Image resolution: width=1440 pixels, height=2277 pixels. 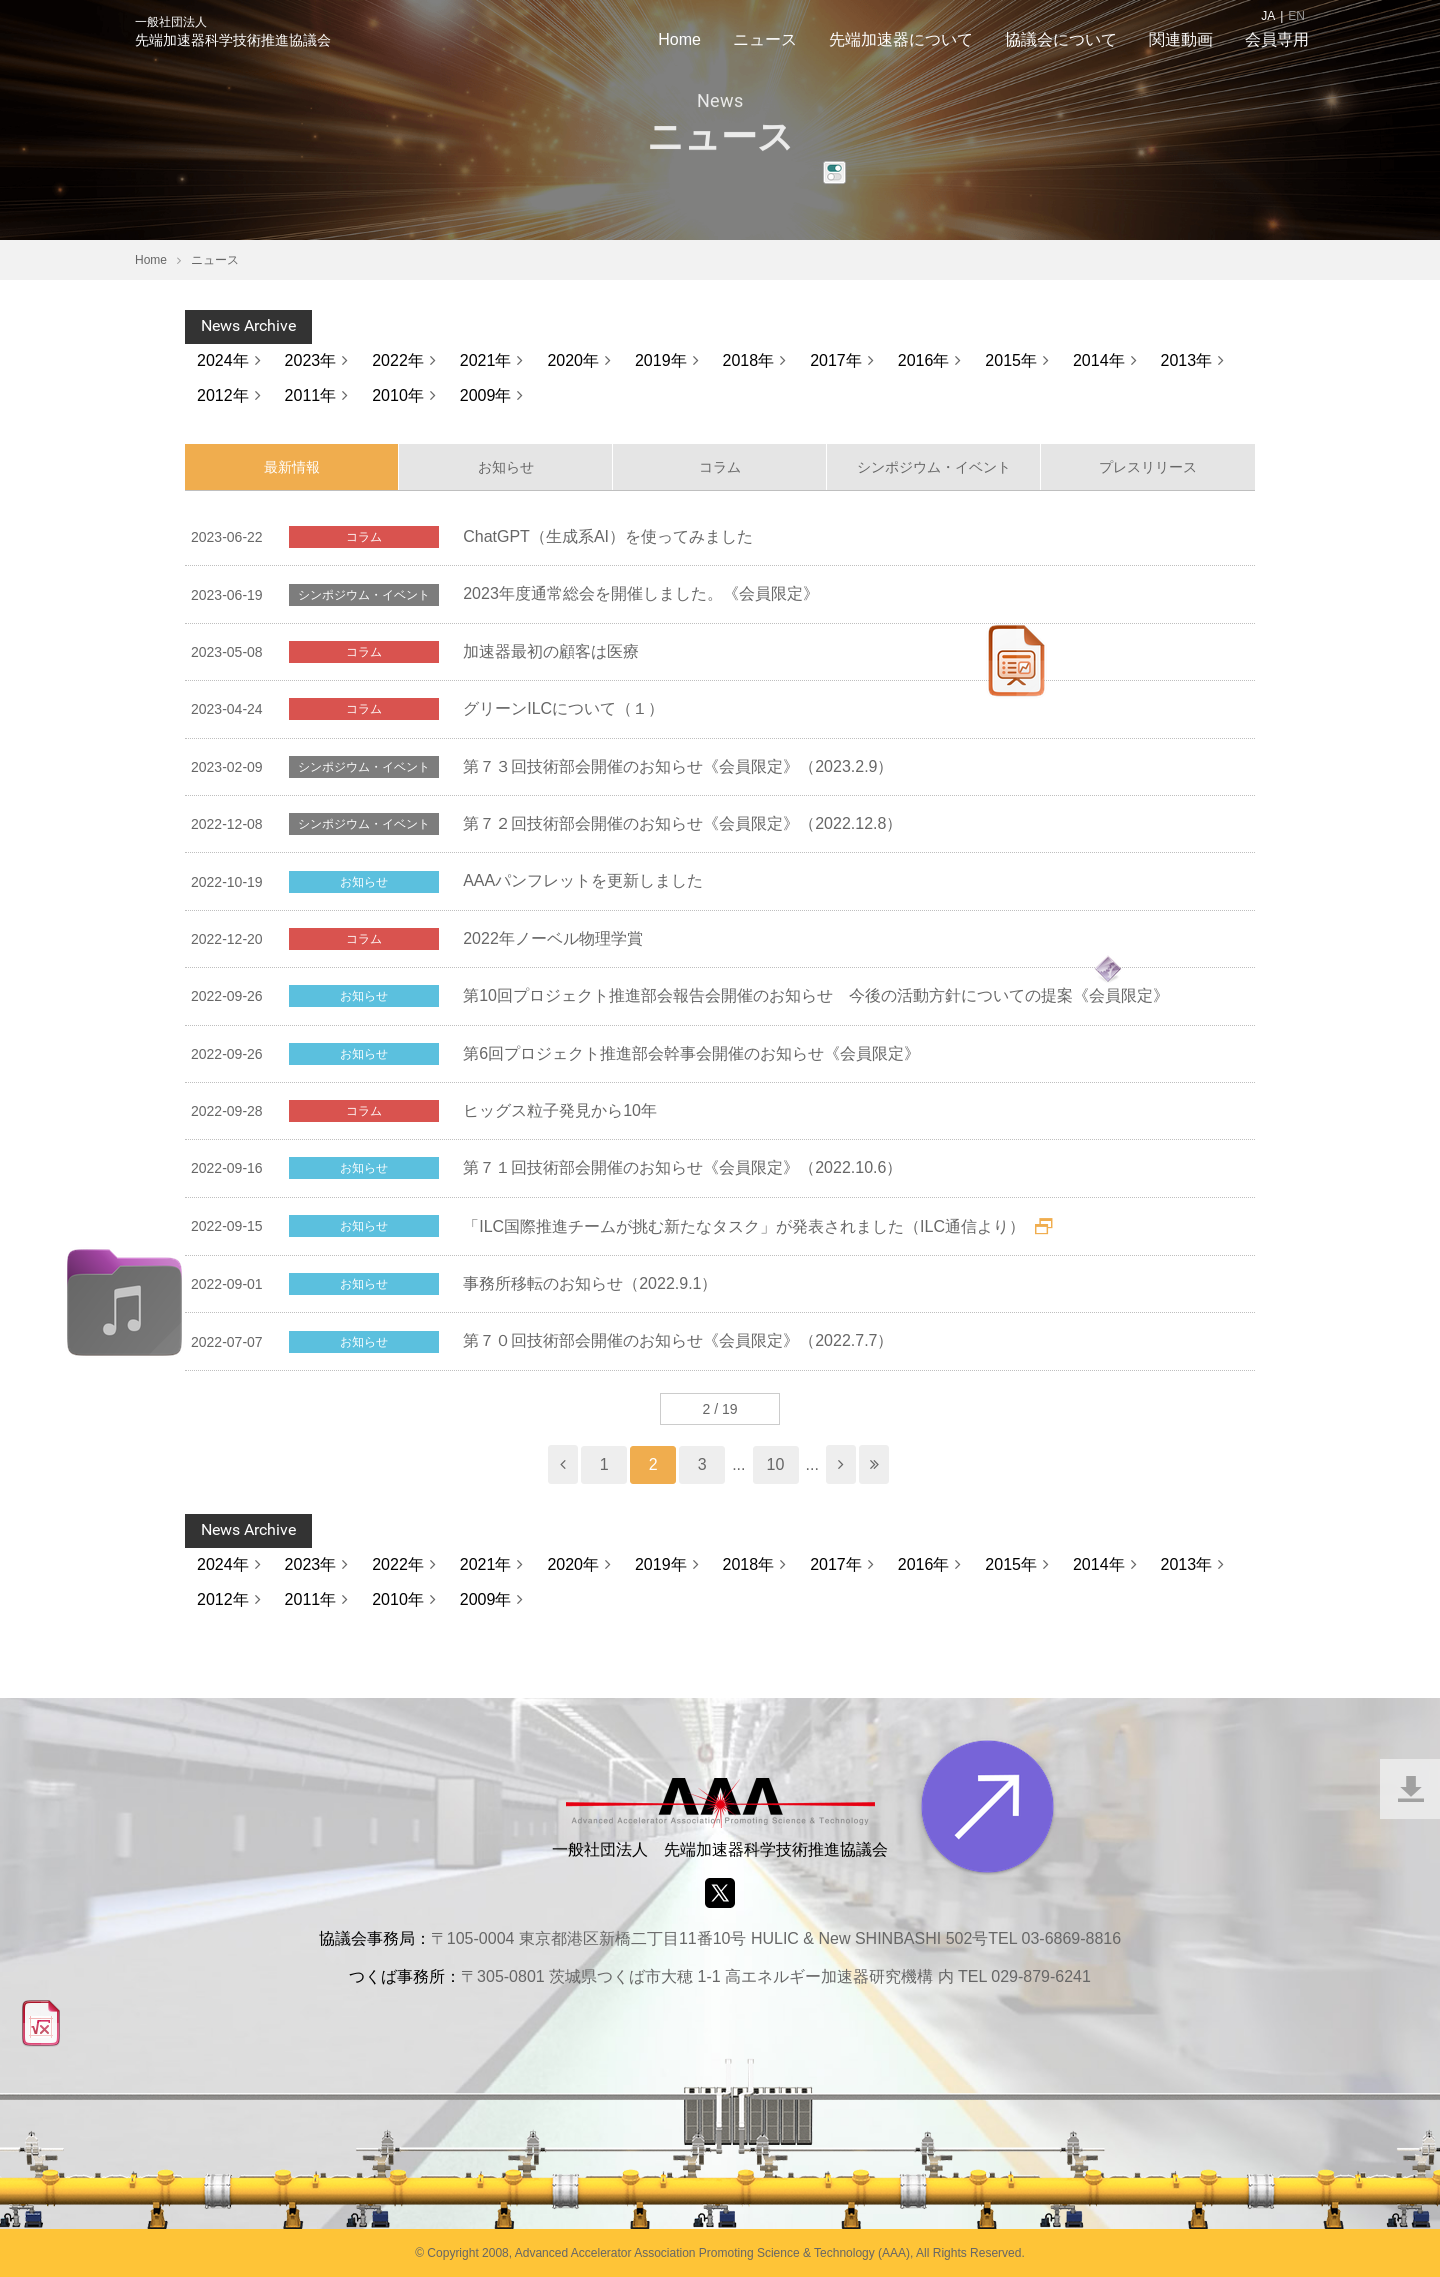 What do you see at coordinates (41, 2023) in the screenshot?
I see `open an opendocument formula template file` at bounding box center [41, 2023].